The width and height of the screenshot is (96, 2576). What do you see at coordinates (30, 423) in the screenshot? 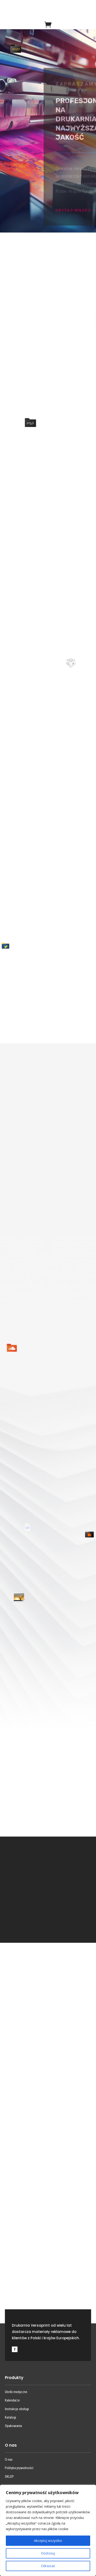
I see `open folder containing LaTeX documents` at bounding box center [30, 423].